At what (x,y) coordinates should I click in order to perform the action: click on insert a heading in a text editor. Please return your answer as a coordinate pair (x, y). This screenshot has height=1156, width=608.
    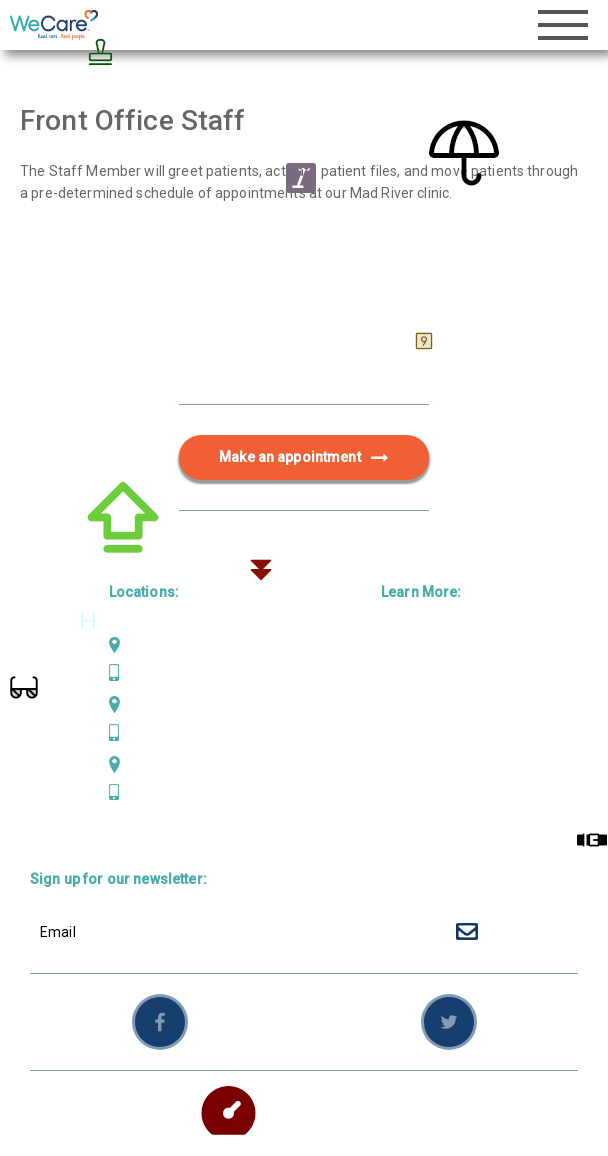
    Looking at the image, I should click on (88, 621).